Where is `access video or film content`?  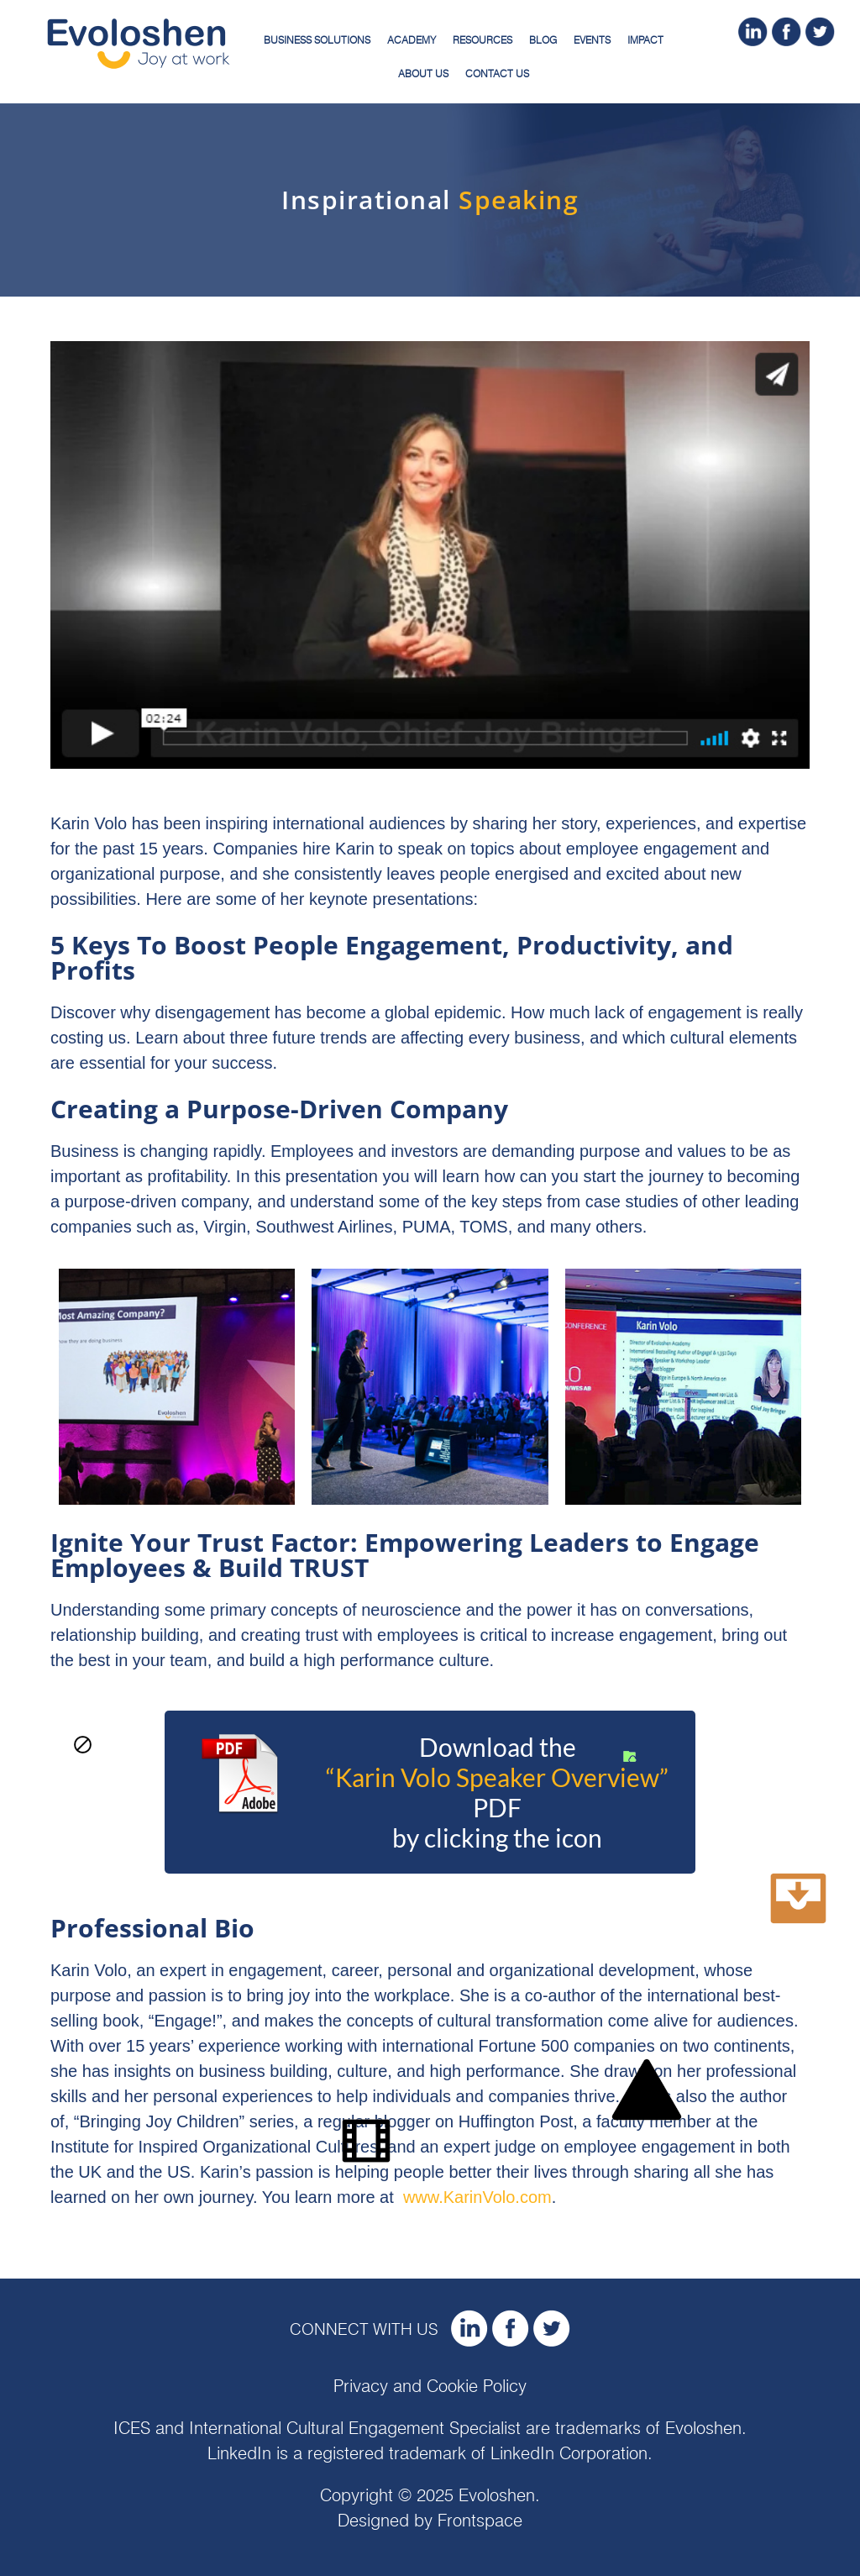 access video or film content is located at coordinates (366, 2141).